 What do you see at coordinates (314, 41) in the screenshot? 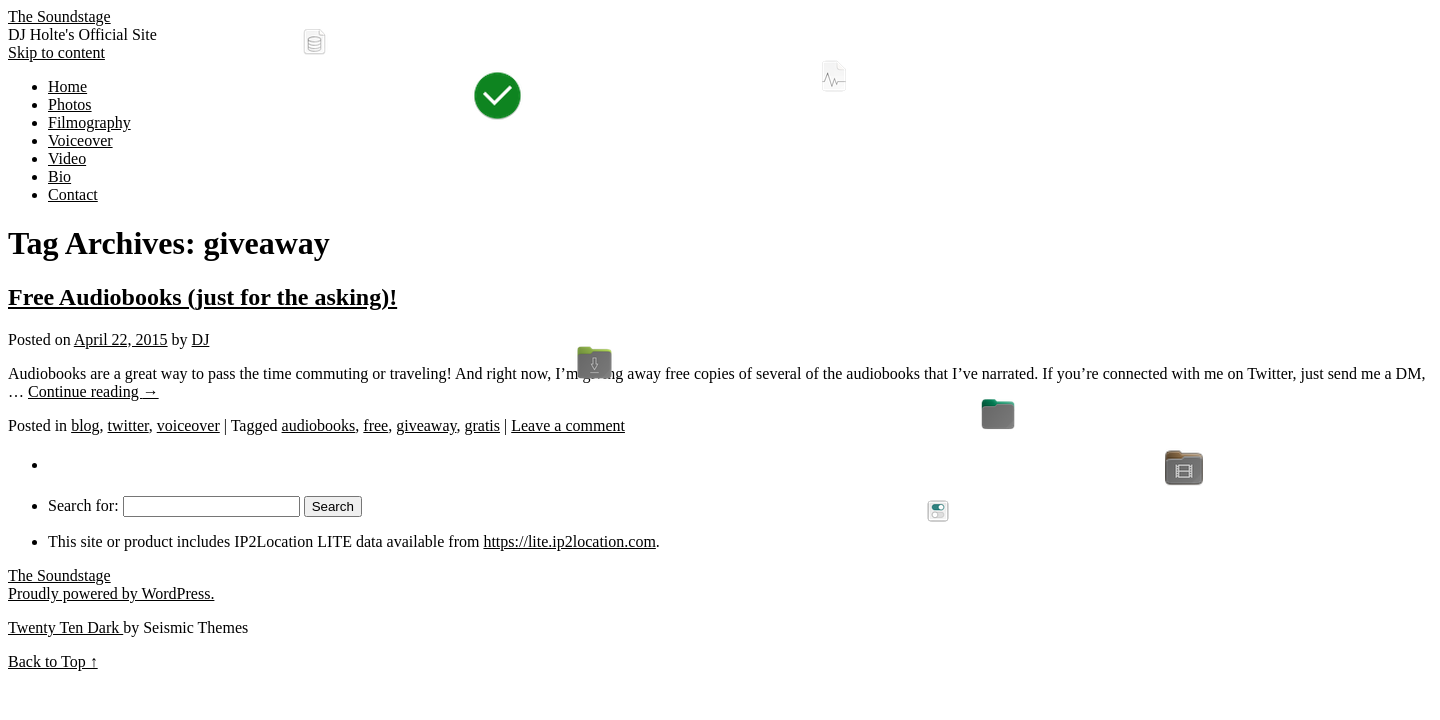
I see `open an sql database file` at bounding box center [314, 41].